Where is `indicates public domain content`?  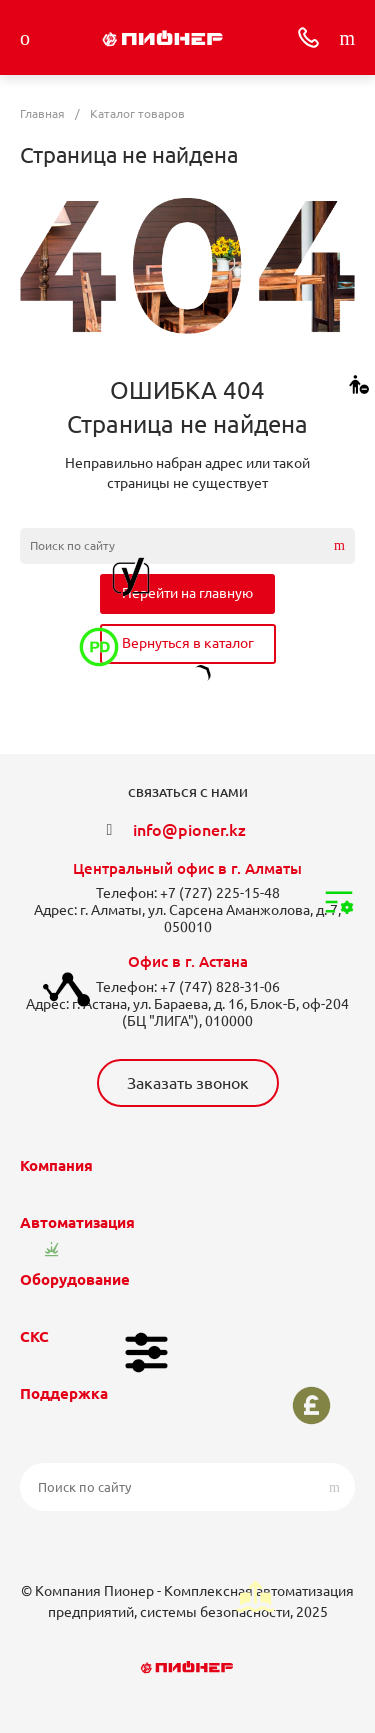 indicates public domain content is located at coordinates (99, 647).